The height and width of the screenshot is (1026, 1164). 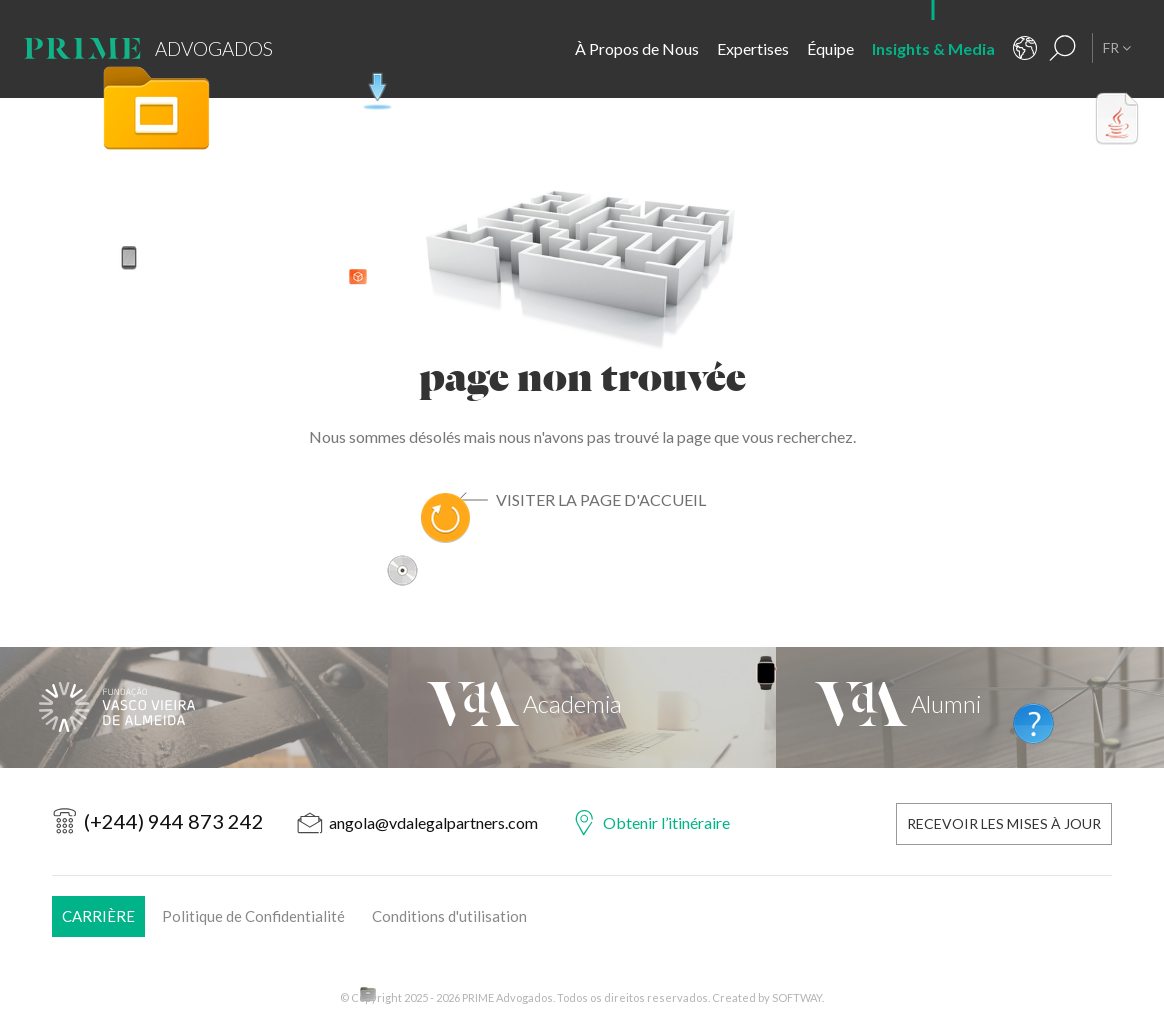 What do you see at coordinates (766, 673) in the screenshot?
I see `apple watch se device icon` at bounding box center [766, 673].